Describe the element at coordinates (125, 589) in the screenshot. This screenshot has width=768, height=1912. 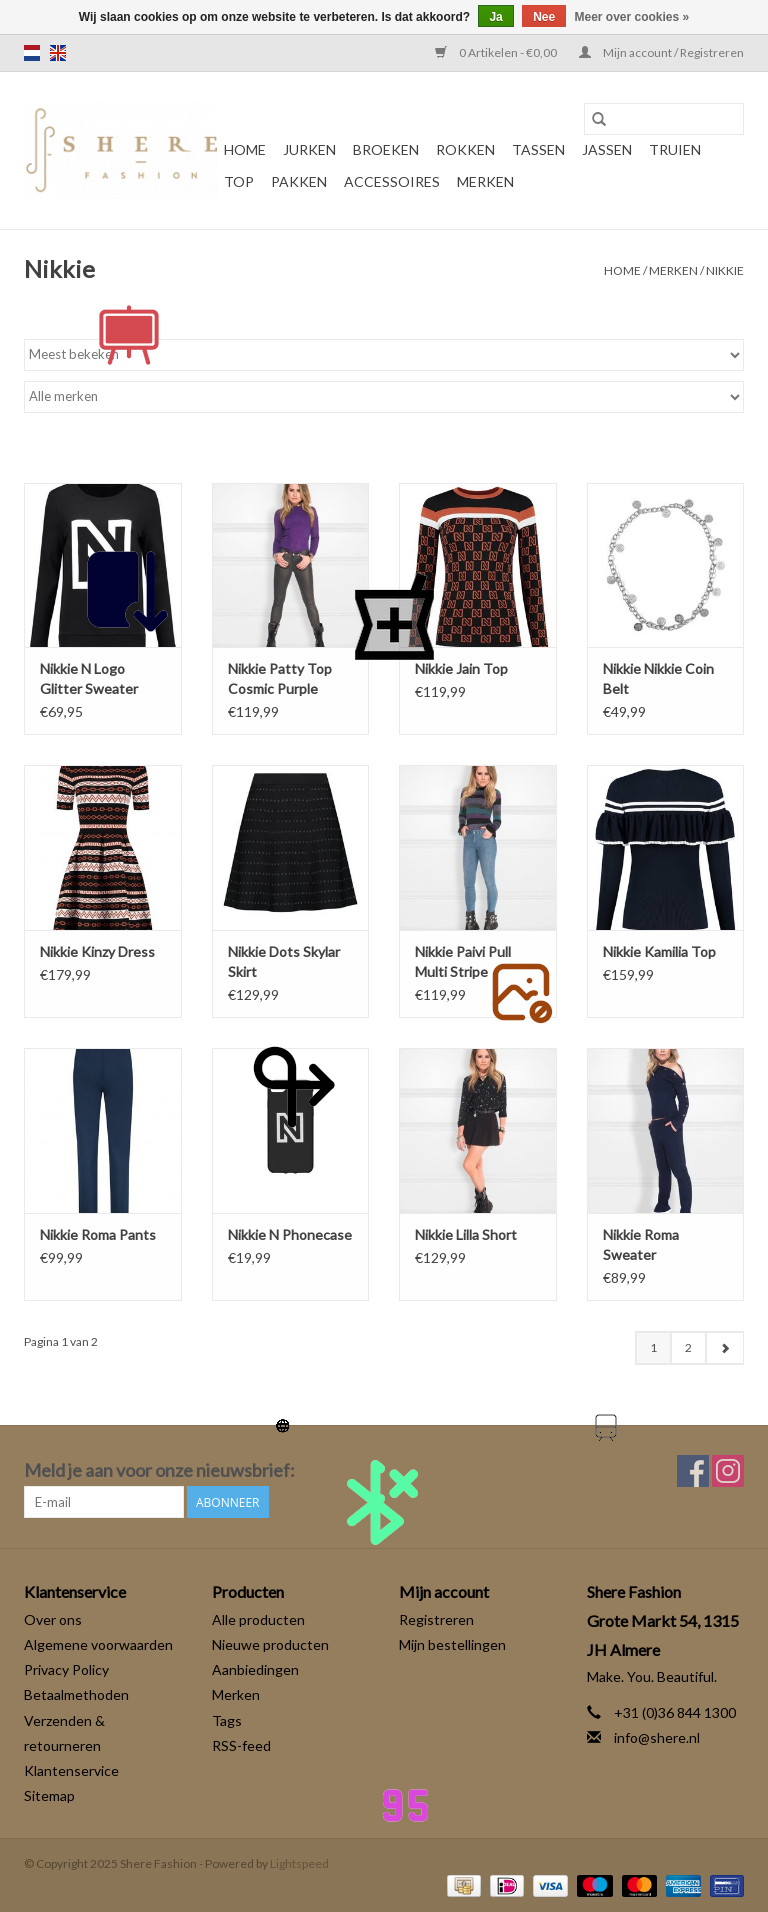
I see `auto-fit content to bottom of container` at that location.